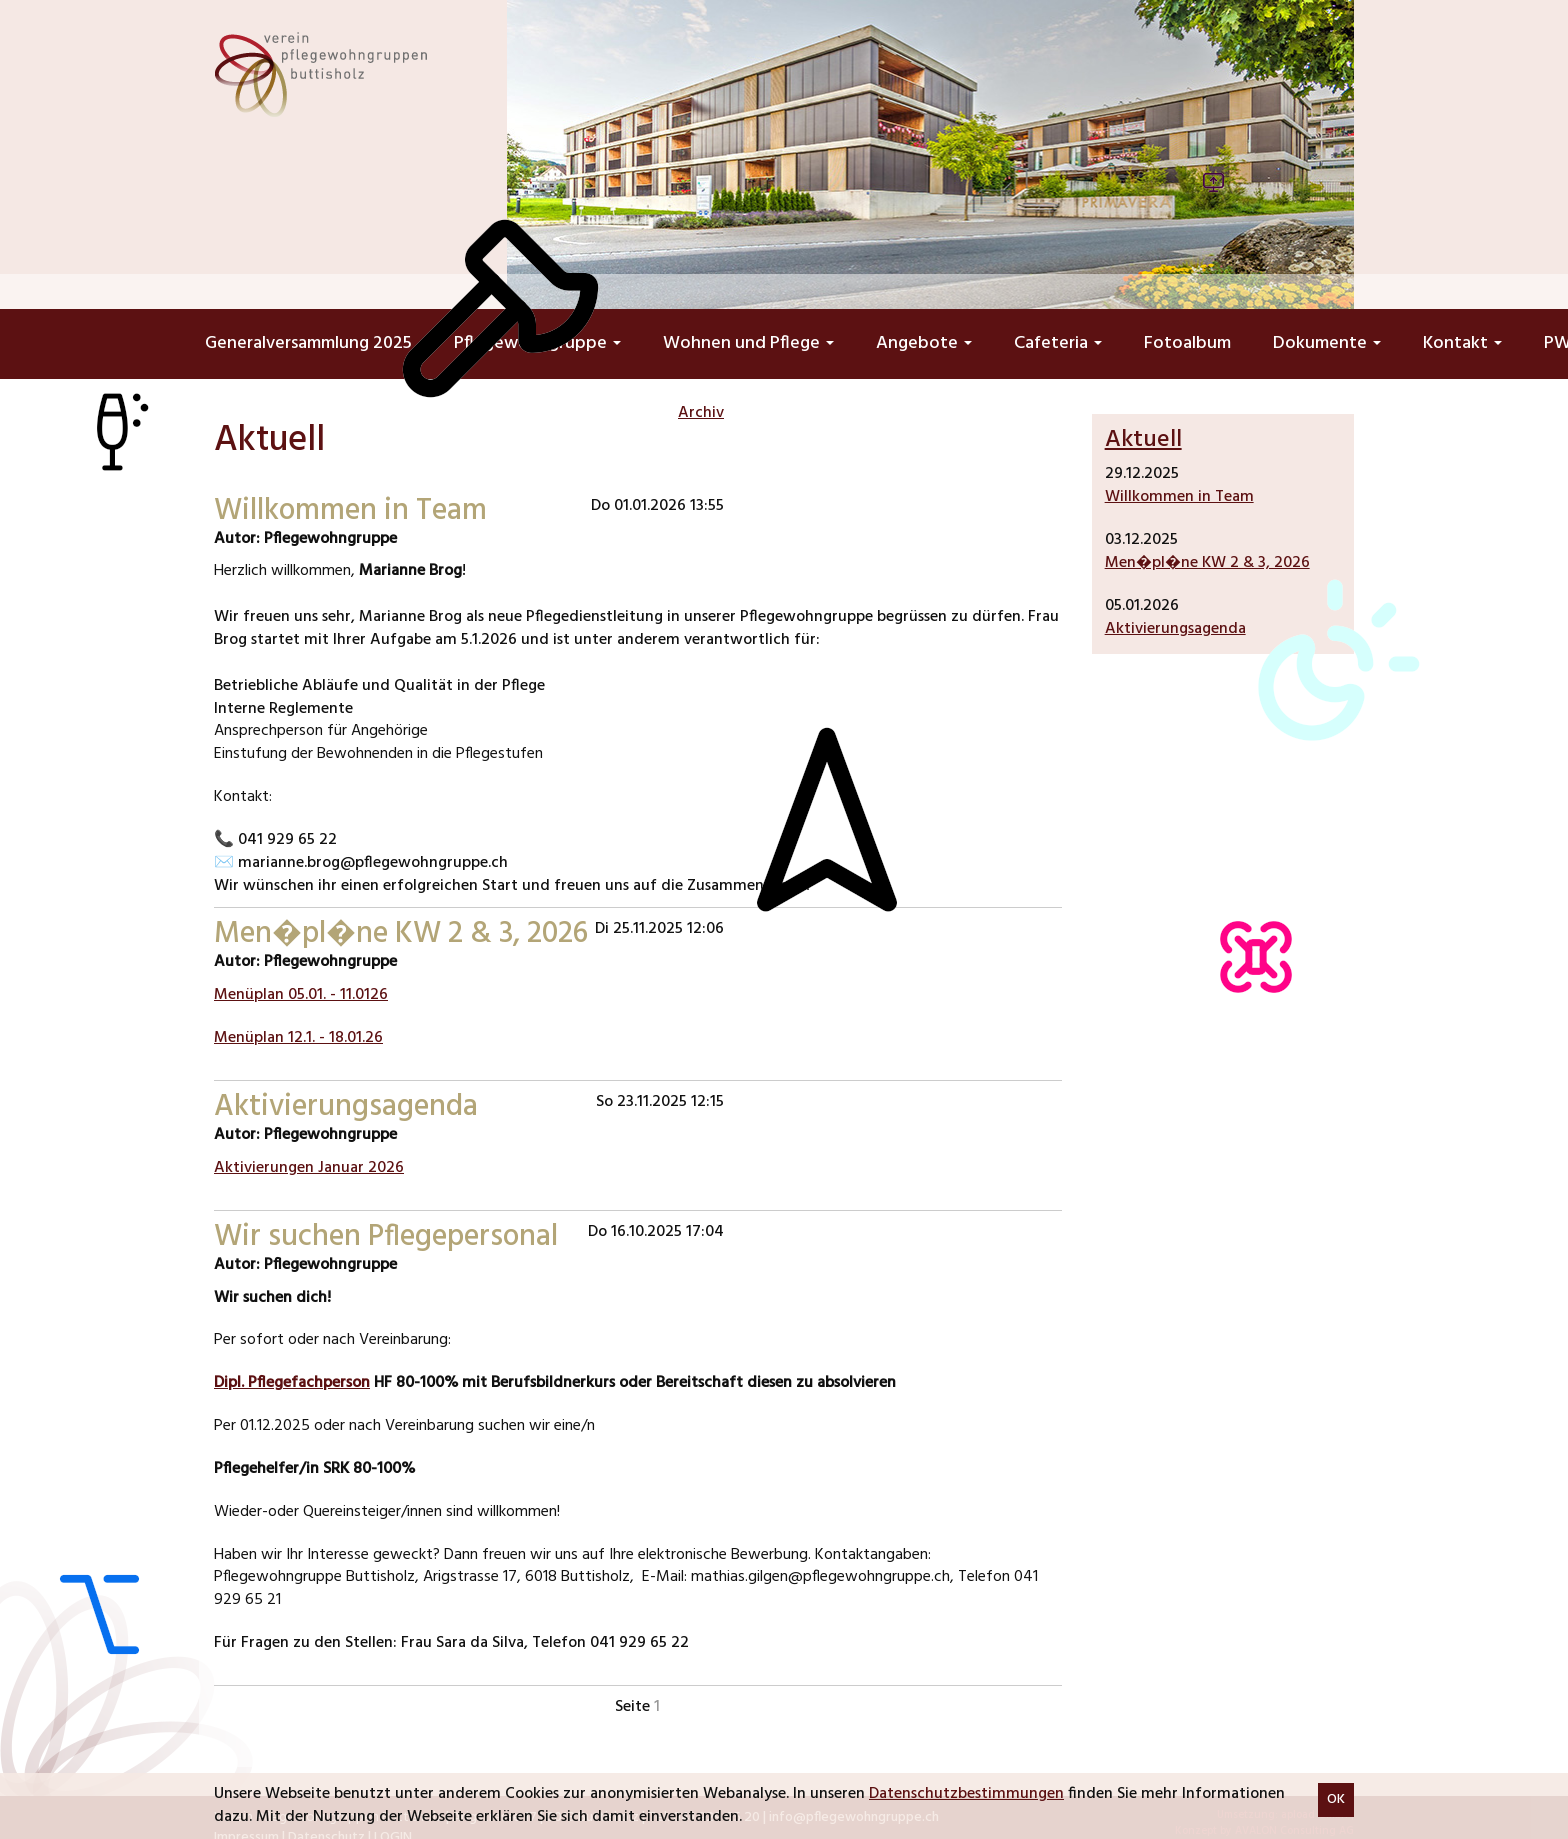  What do you see at coordinates (1335, 664) in the screenshot?
I see `toggle between light and dark mode` at bounding box center [1335, 664].